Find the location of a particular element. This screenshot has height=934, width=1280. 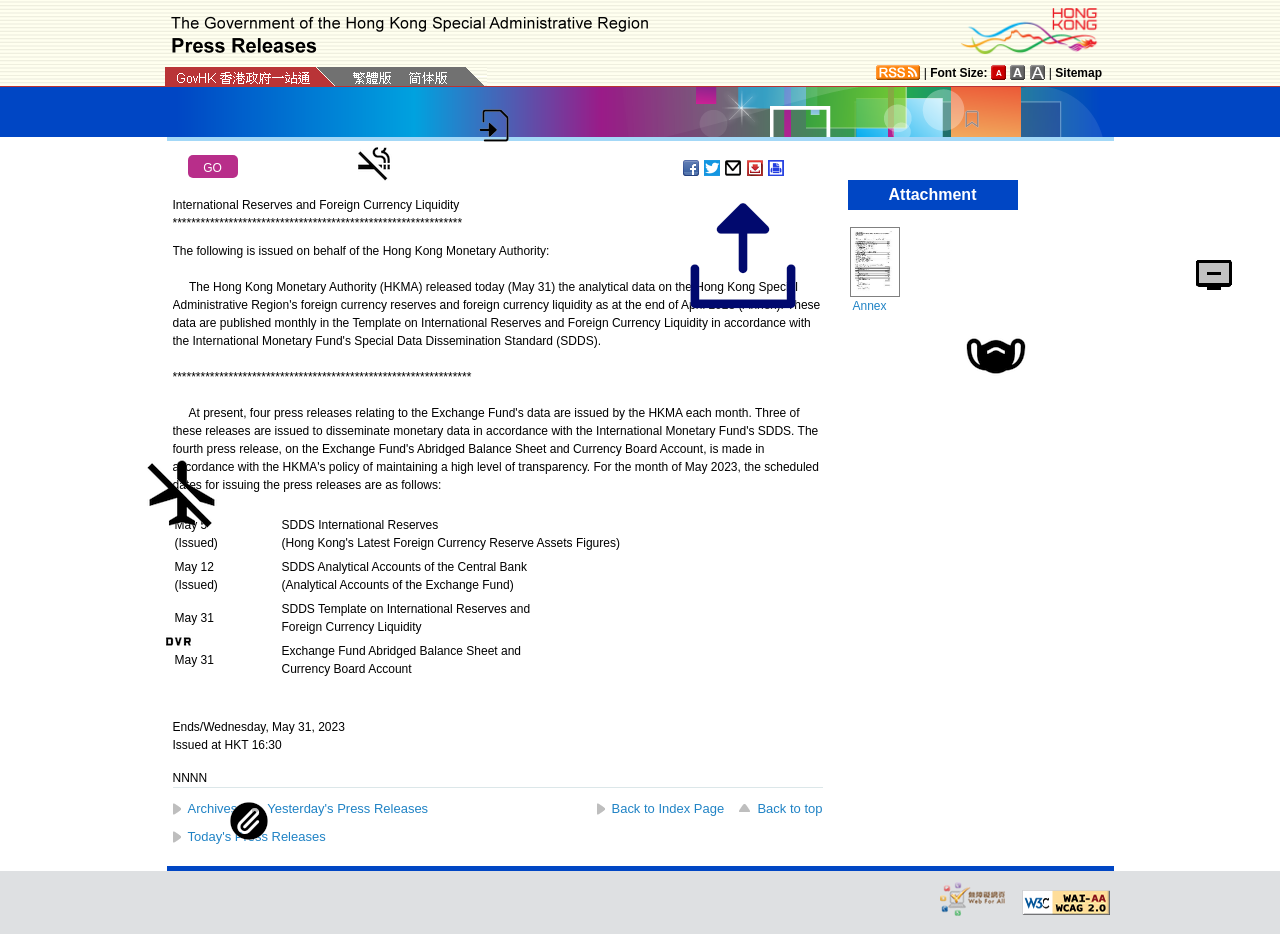

indicates mask required or health safety guidelines is located at coordinates (996, 356).